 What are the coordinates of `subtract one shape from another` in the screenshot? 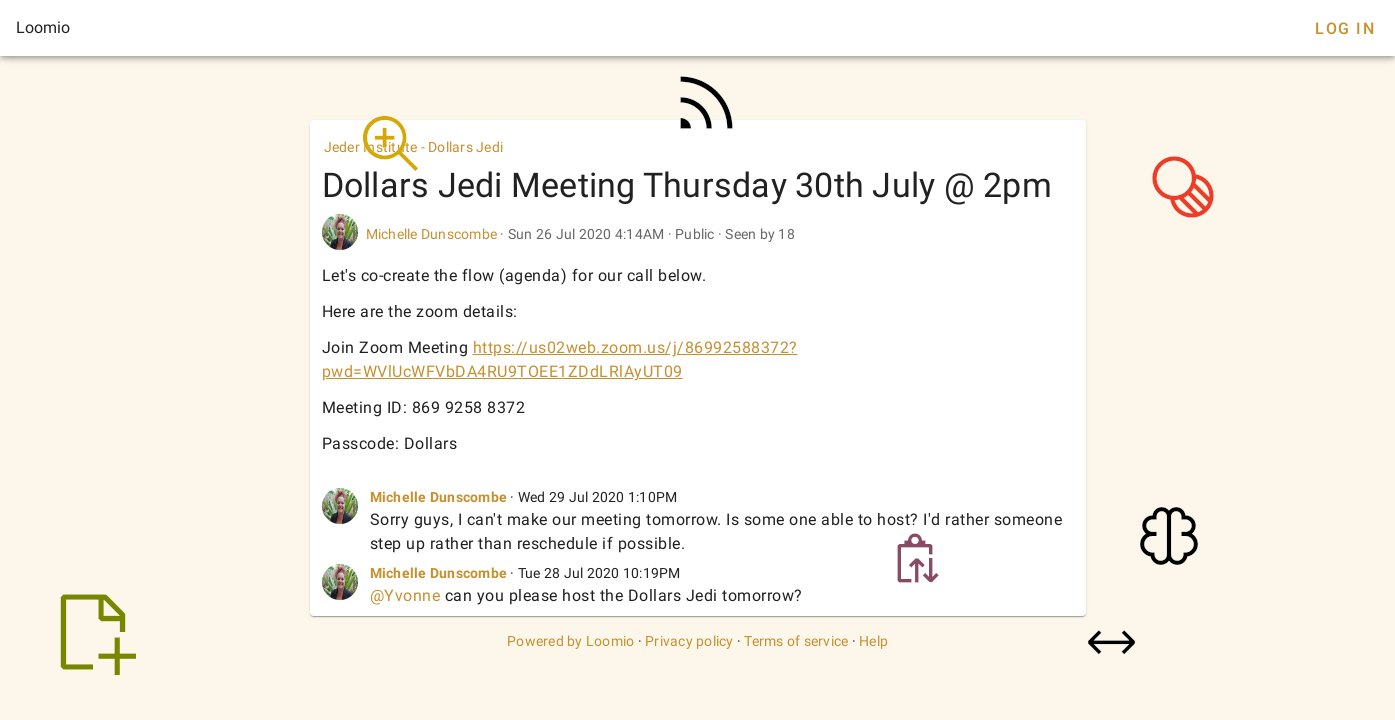 It's located at (1183, 187).